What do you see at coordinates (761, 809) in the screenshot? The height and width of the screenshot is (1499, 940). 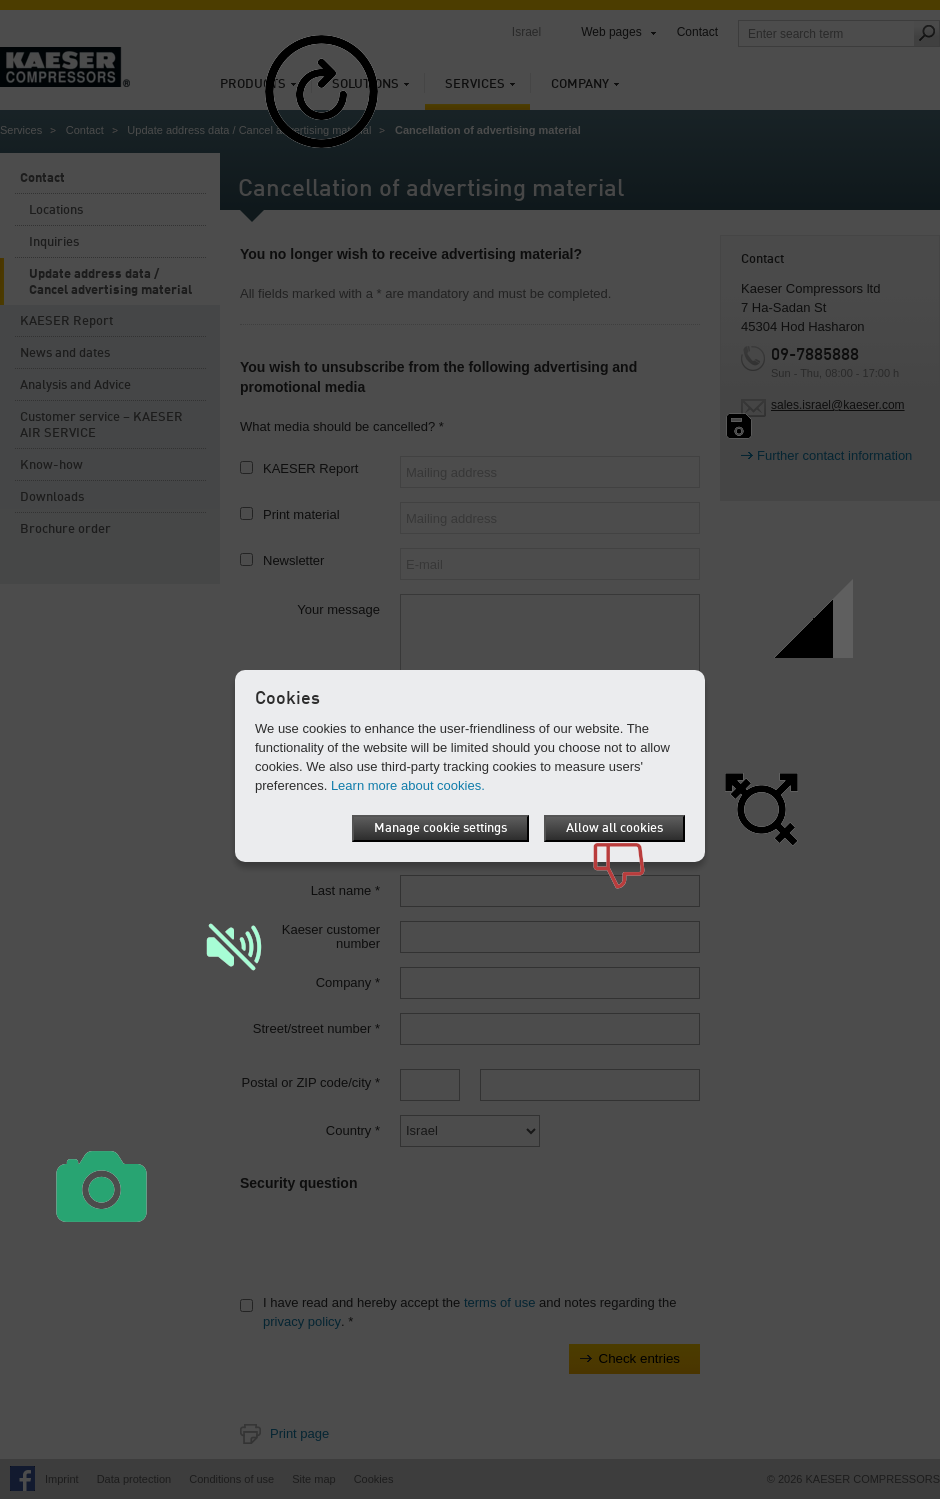 I see `select transgender as gender identity option` at bounding box center [761, 809].